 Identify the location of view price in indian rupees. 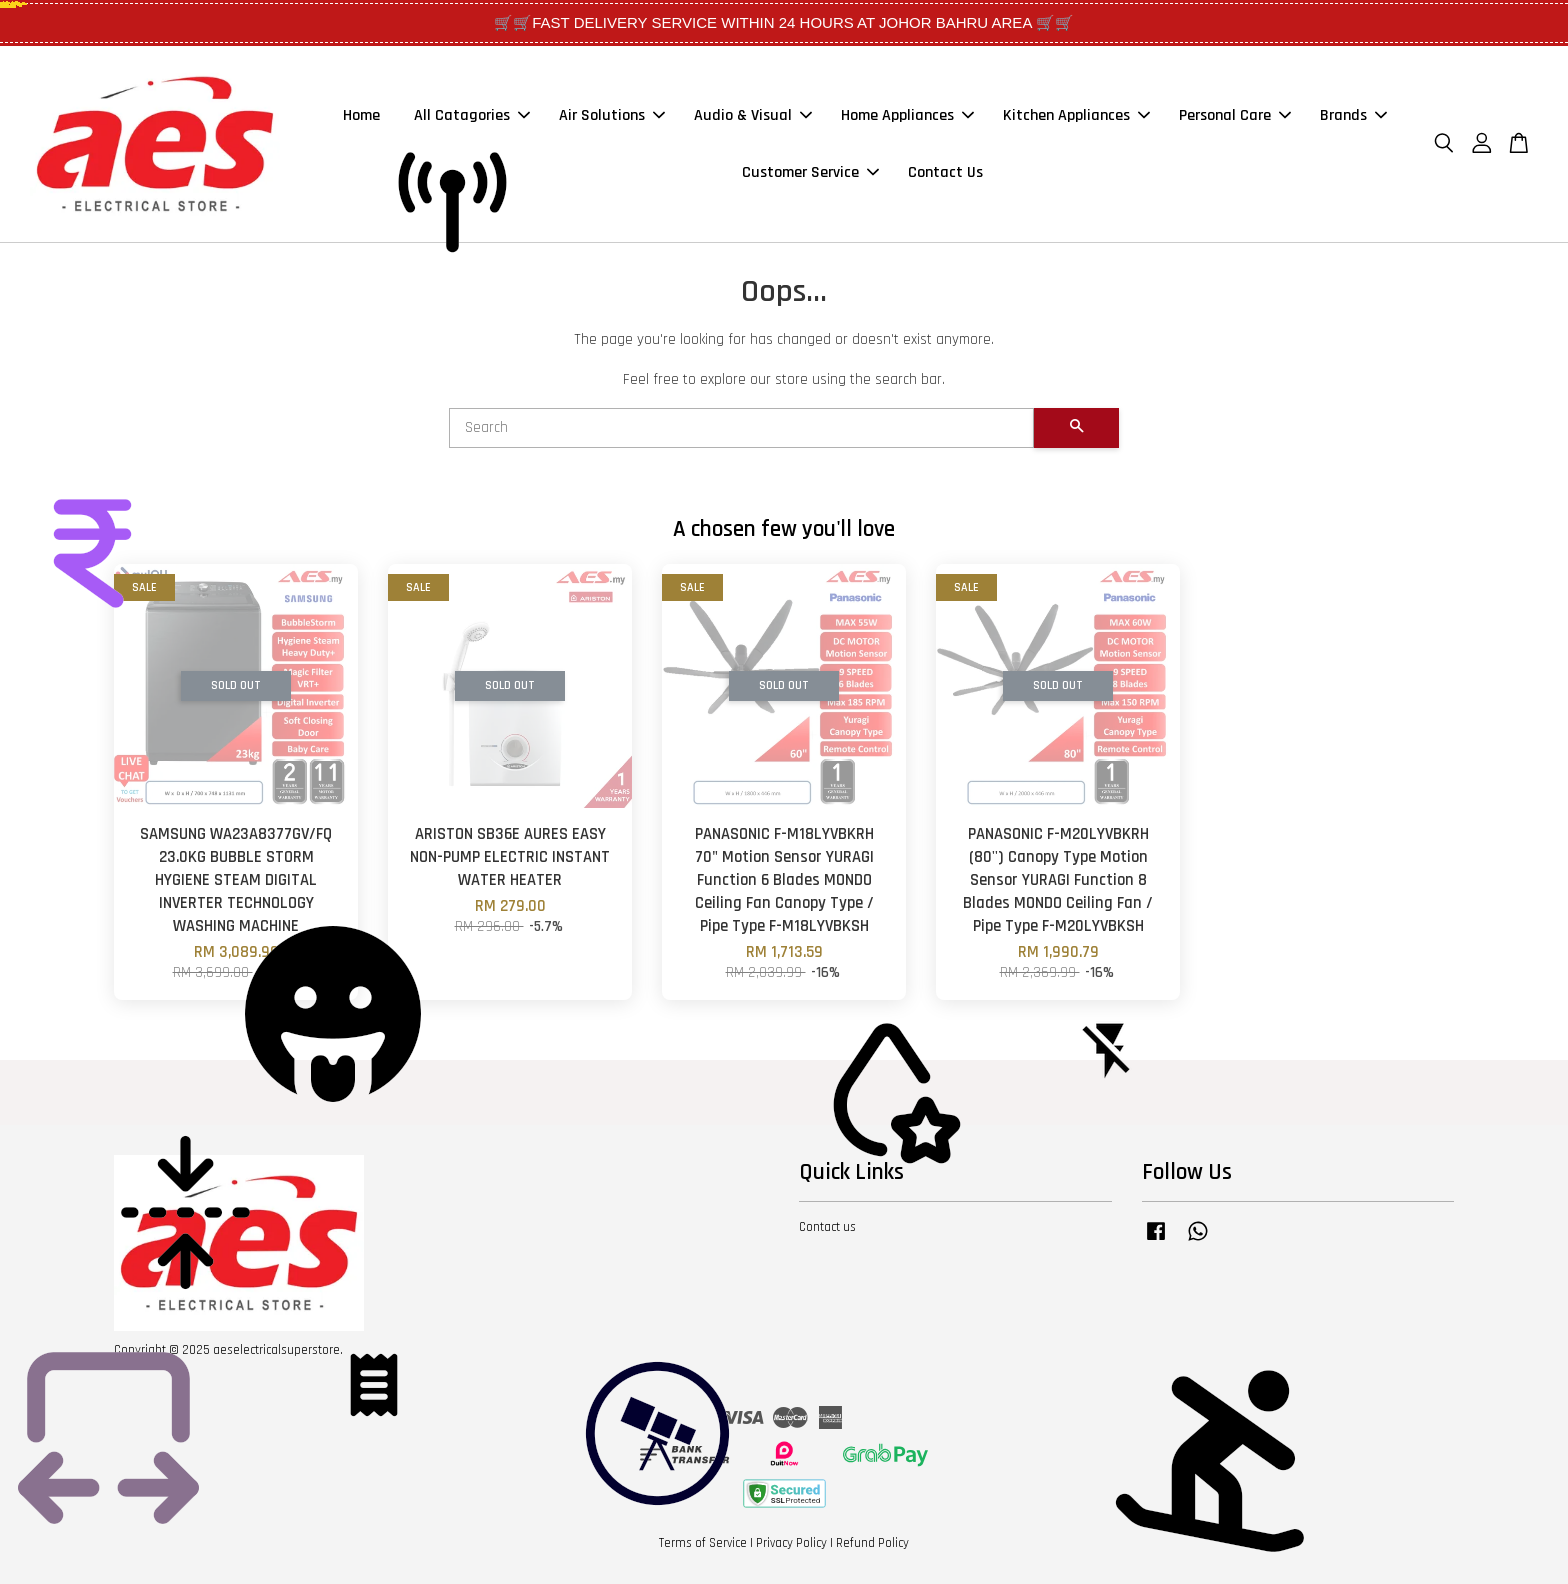
(92, 553).